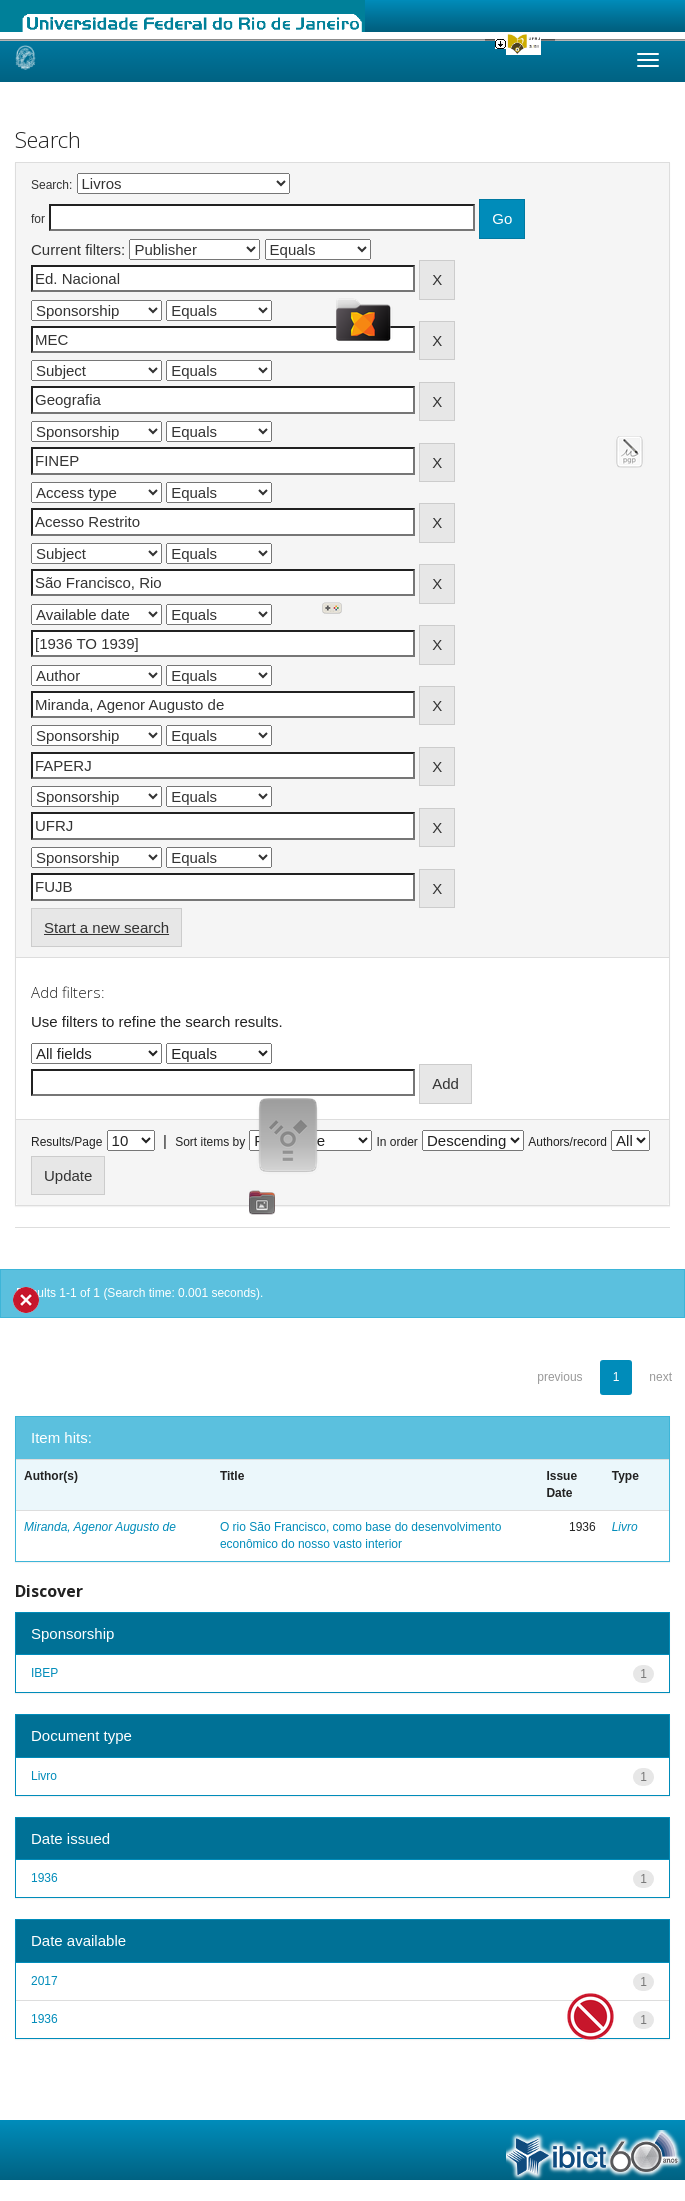  Describe the element at coordinates (332, 608) in the screenshot. I see `game controller input device` at that location.